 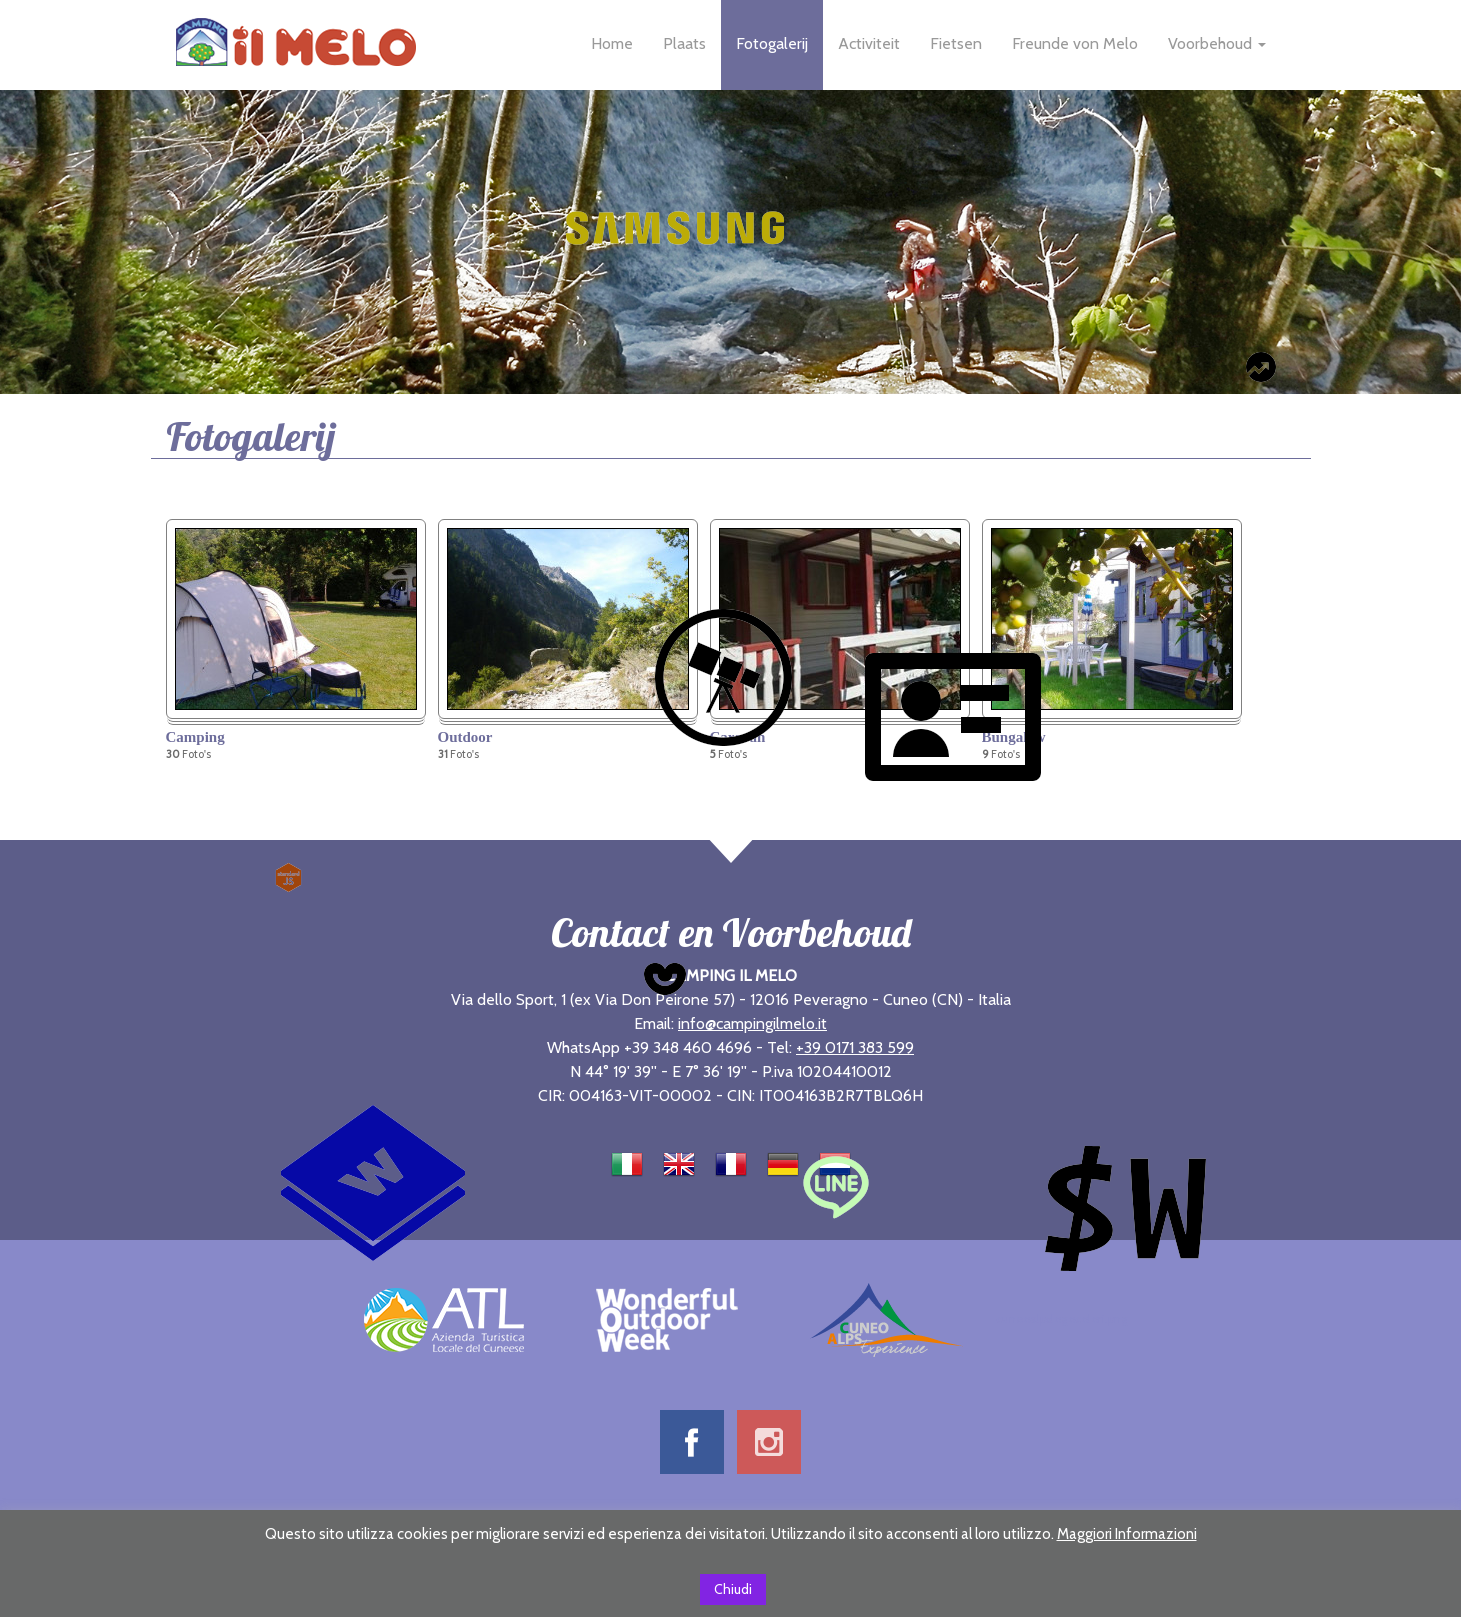 What do you see at coordinates (1125, 1208) in the screenshot?
I see `open wezterm terminal application` at bounding box center [1125, 1208].